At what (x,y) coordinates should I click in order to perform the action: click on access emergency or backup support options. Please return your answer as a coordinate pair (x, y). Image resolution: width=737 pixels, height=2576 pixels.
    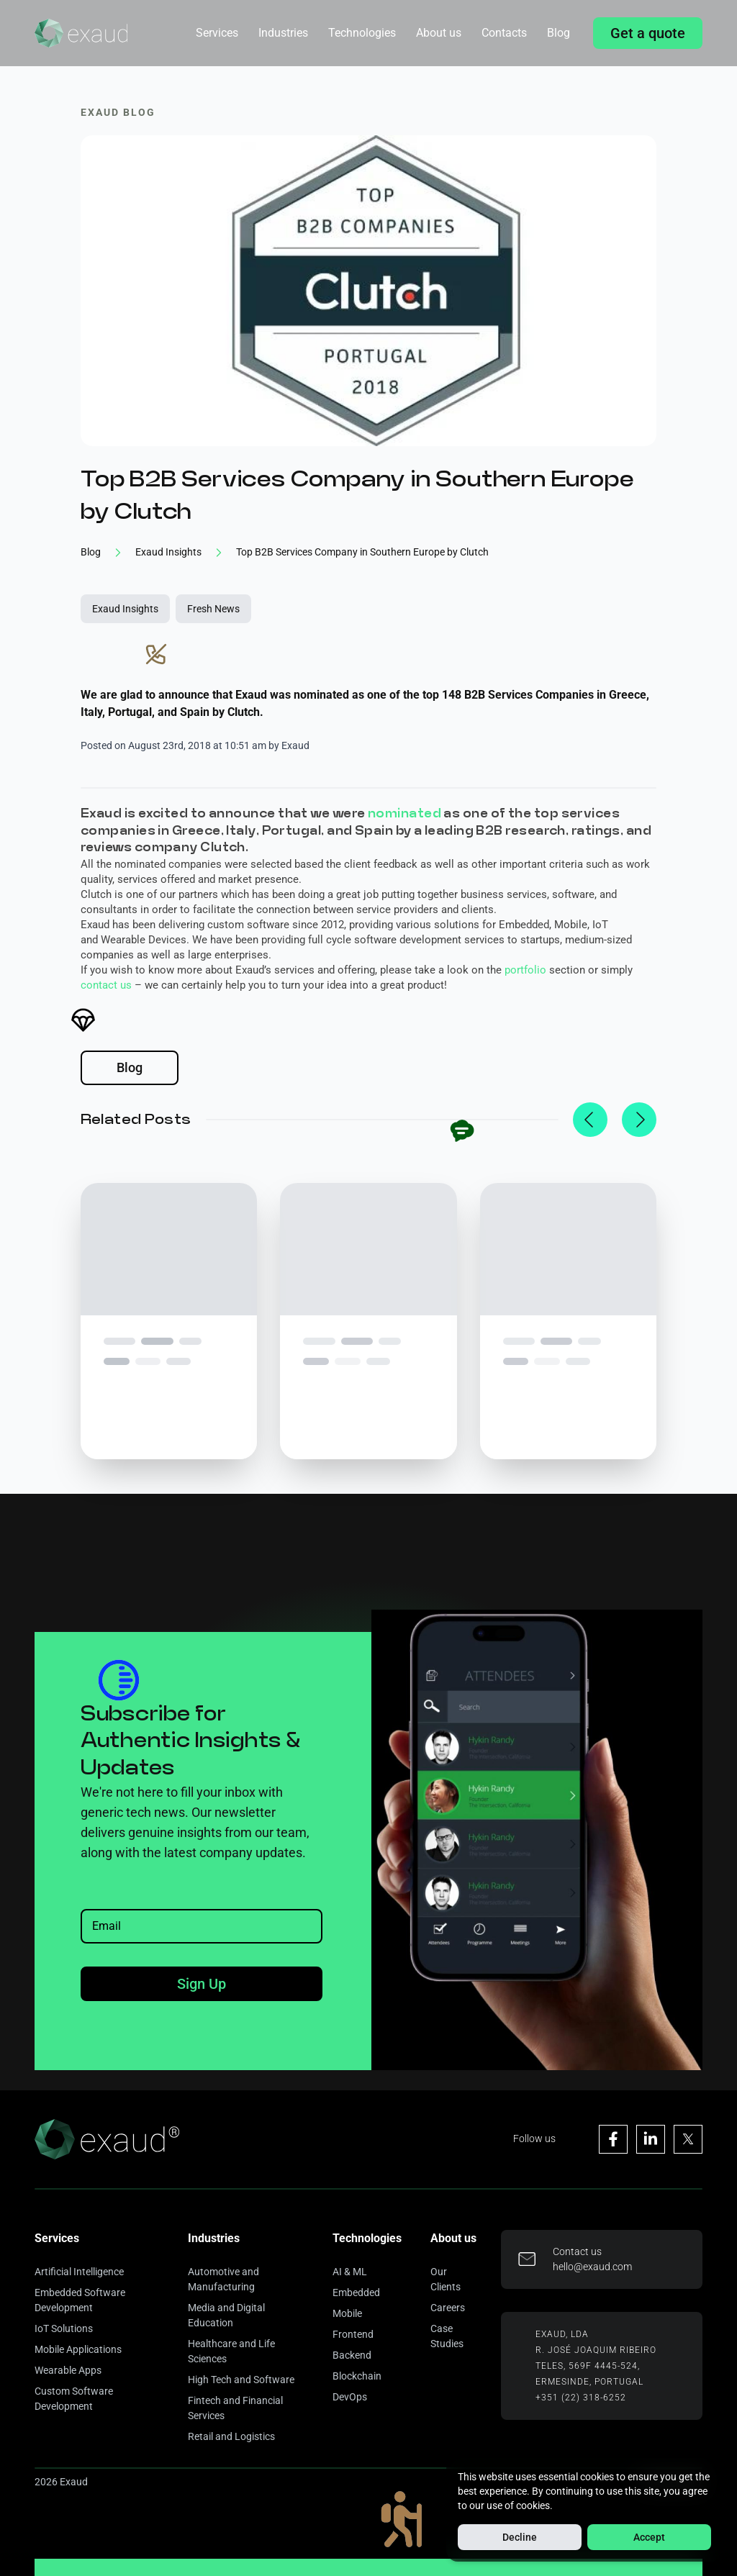
    Looking at the image, I should click on (83, 1020).